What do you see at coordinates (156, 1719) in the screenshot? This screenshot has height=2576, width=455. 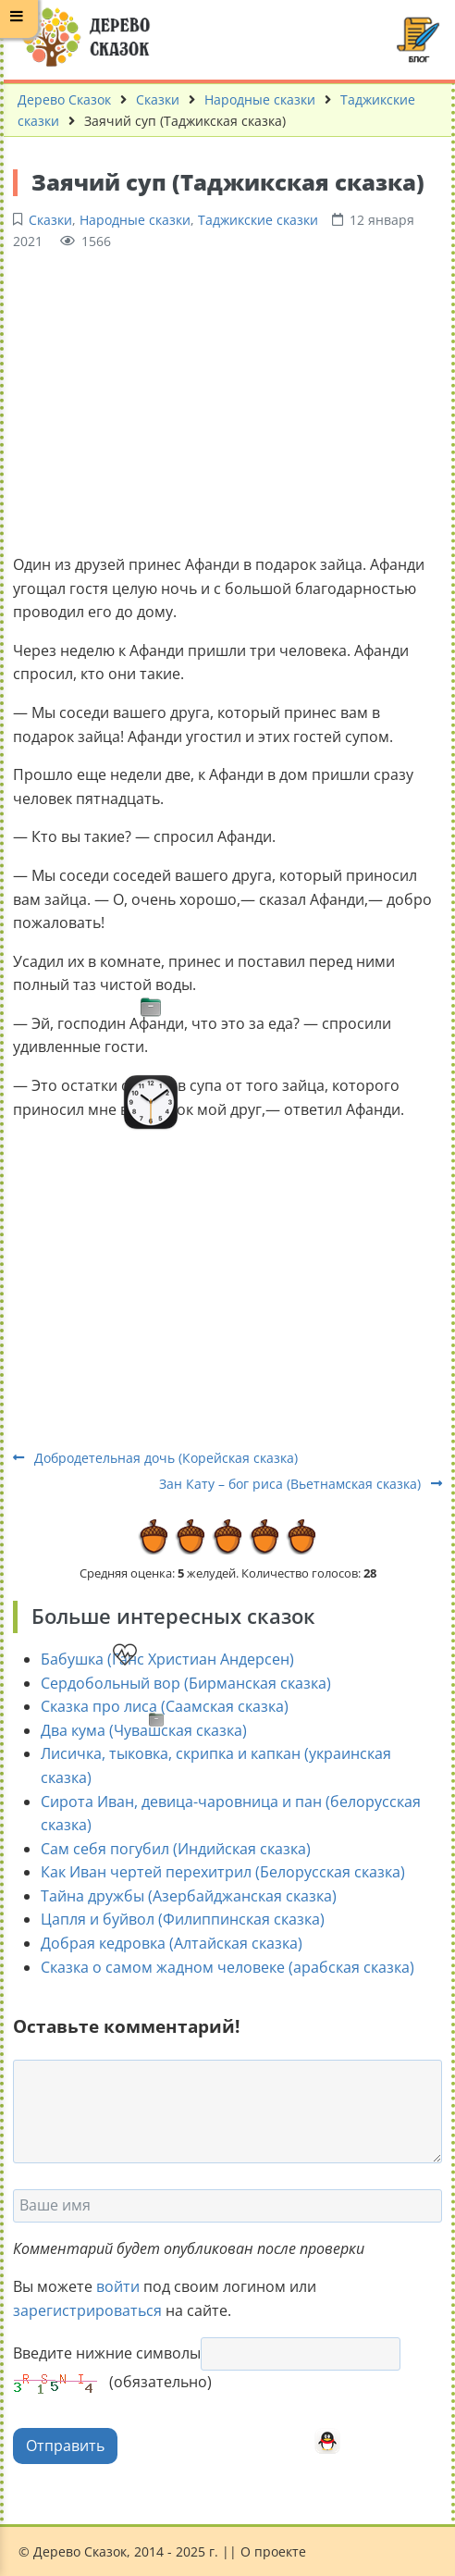 I see `open the file manager` at bounding box center [156, 1719].